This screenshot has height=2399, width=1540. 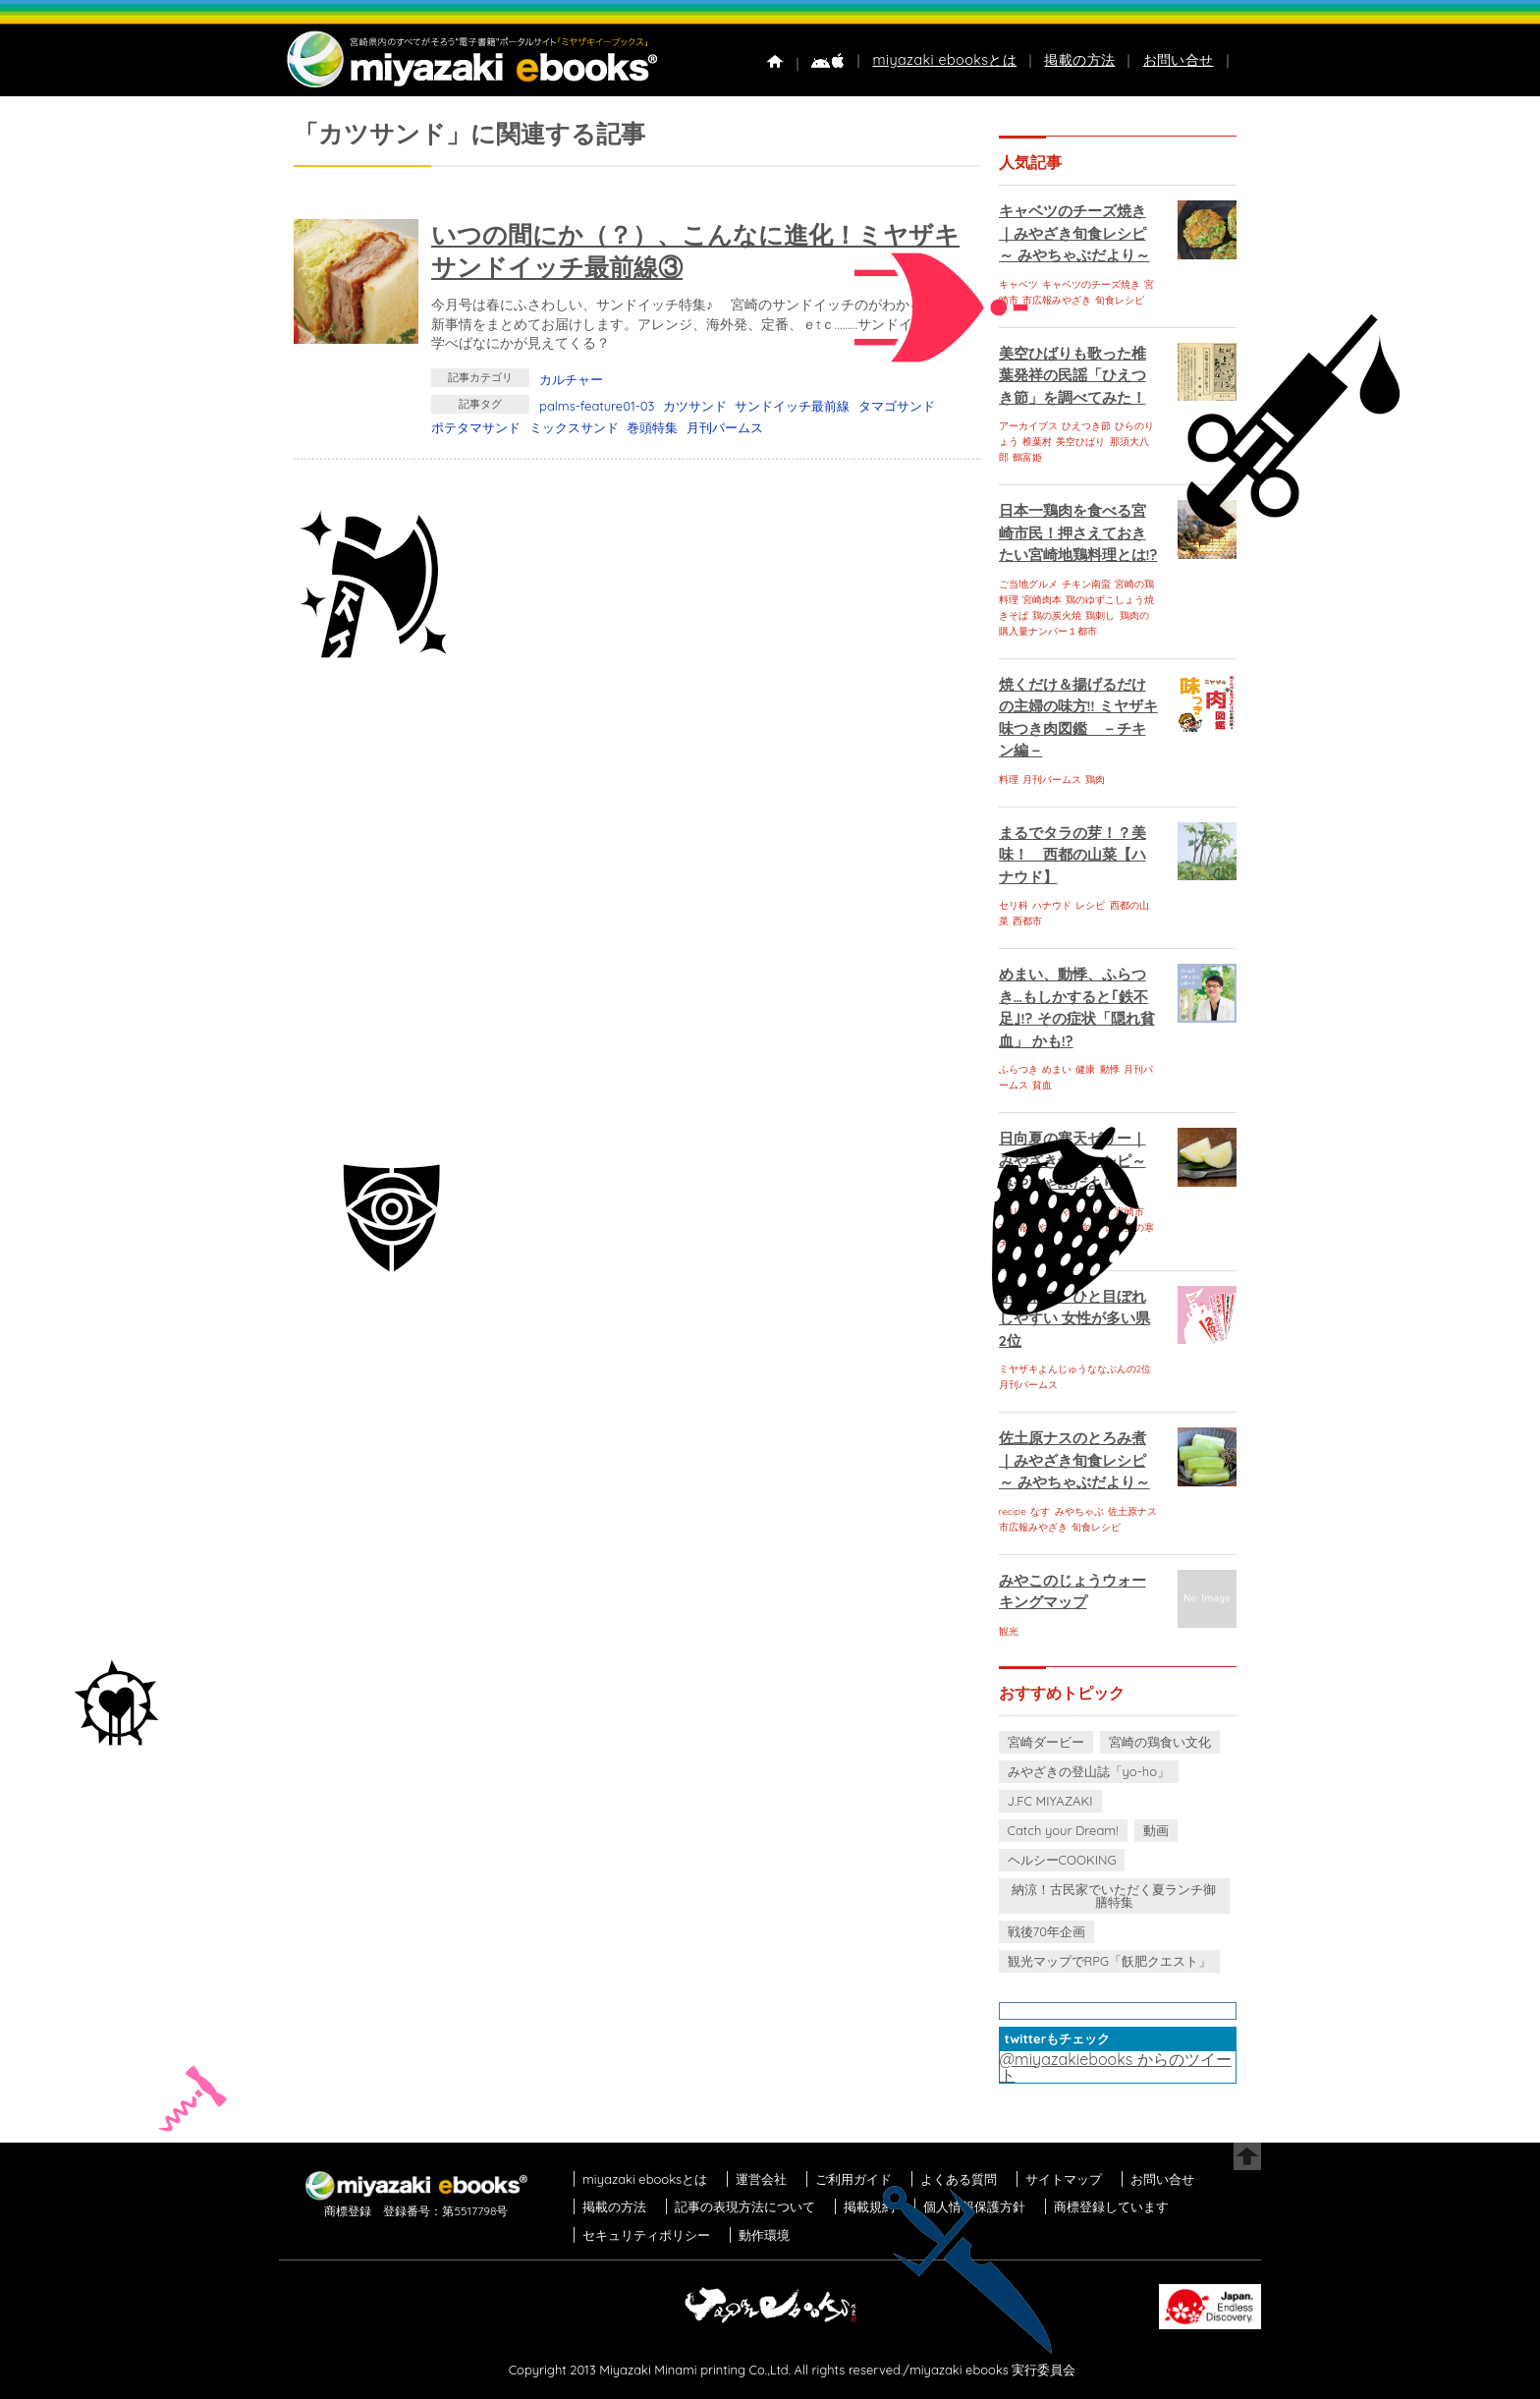 I want to click on select a ritual or sacrifice action in a game, so click(x=966, y=2269).